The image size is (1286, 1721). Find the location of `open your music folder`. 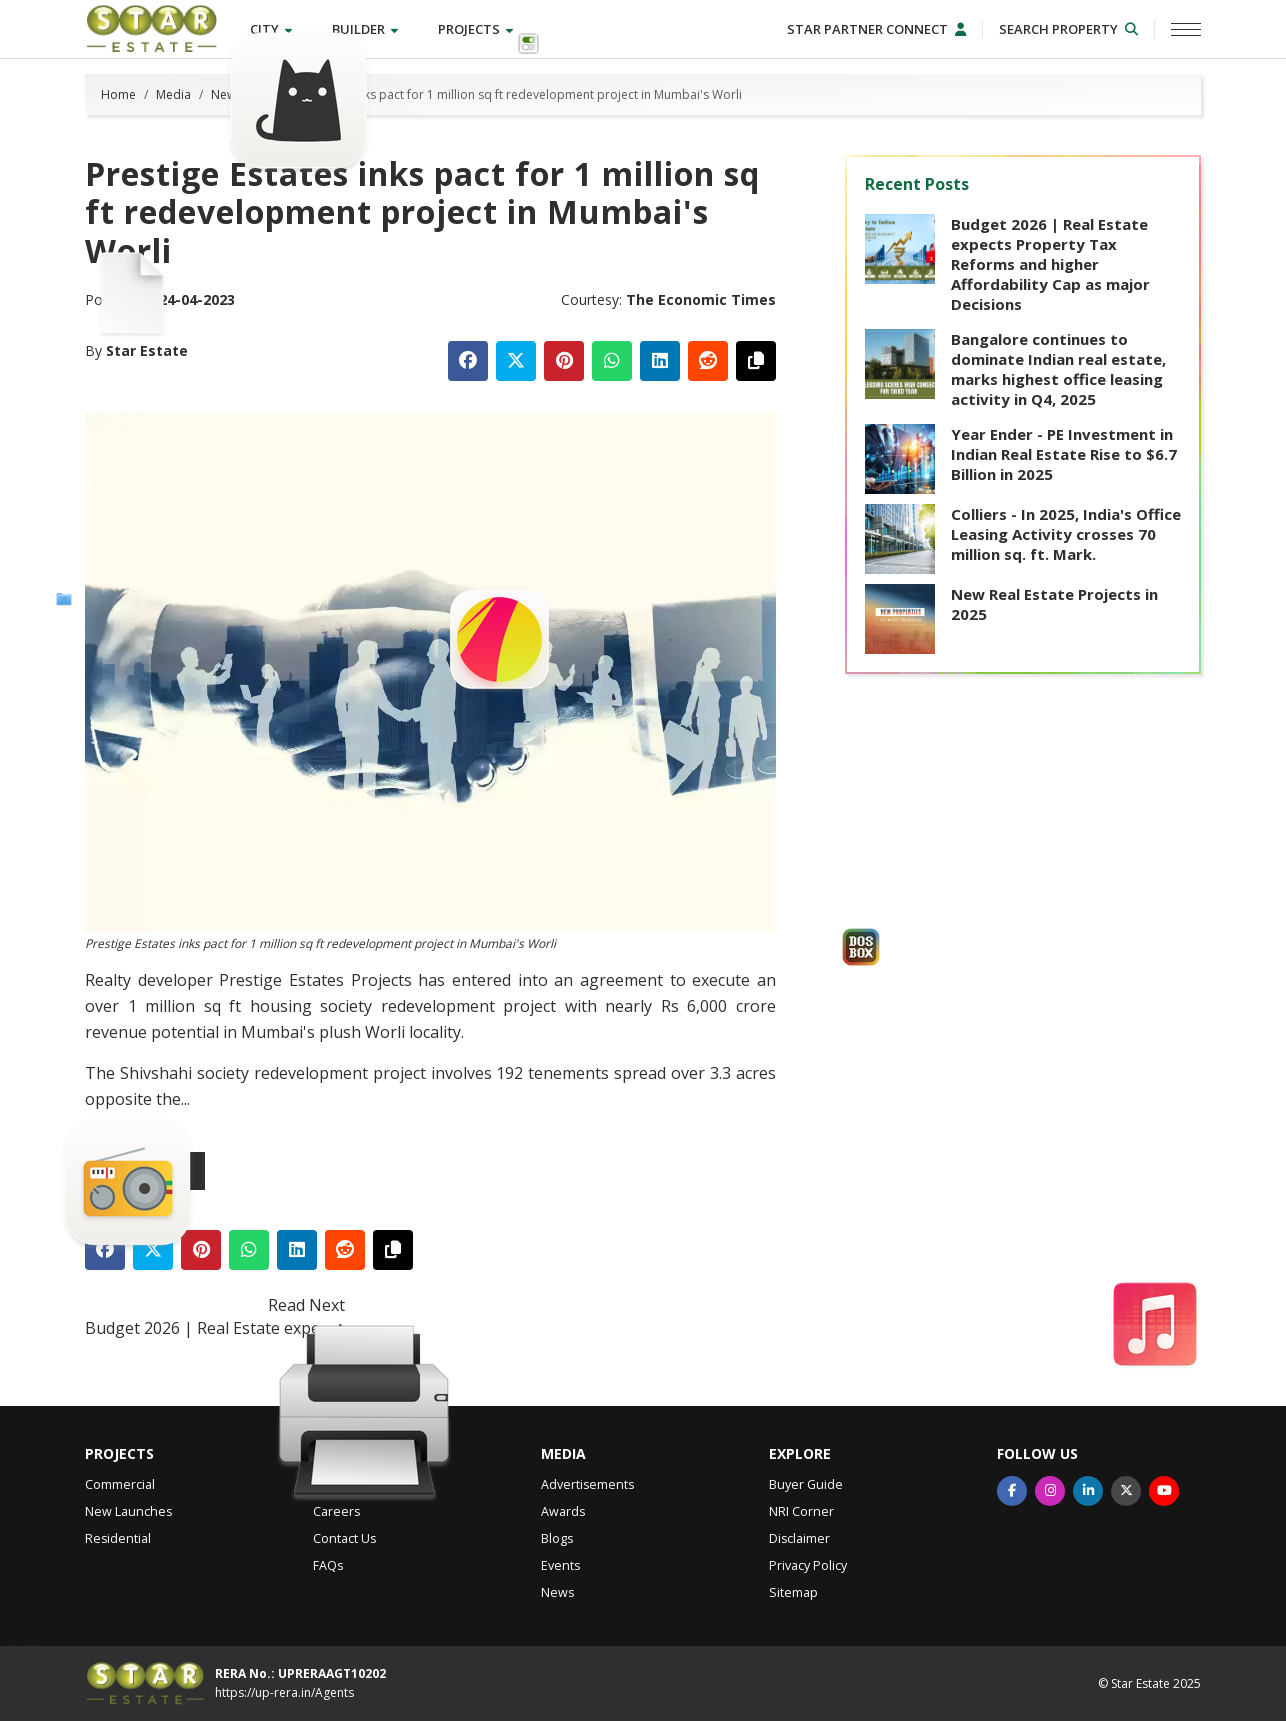

open your music folder is located at coordinates (64, 599).